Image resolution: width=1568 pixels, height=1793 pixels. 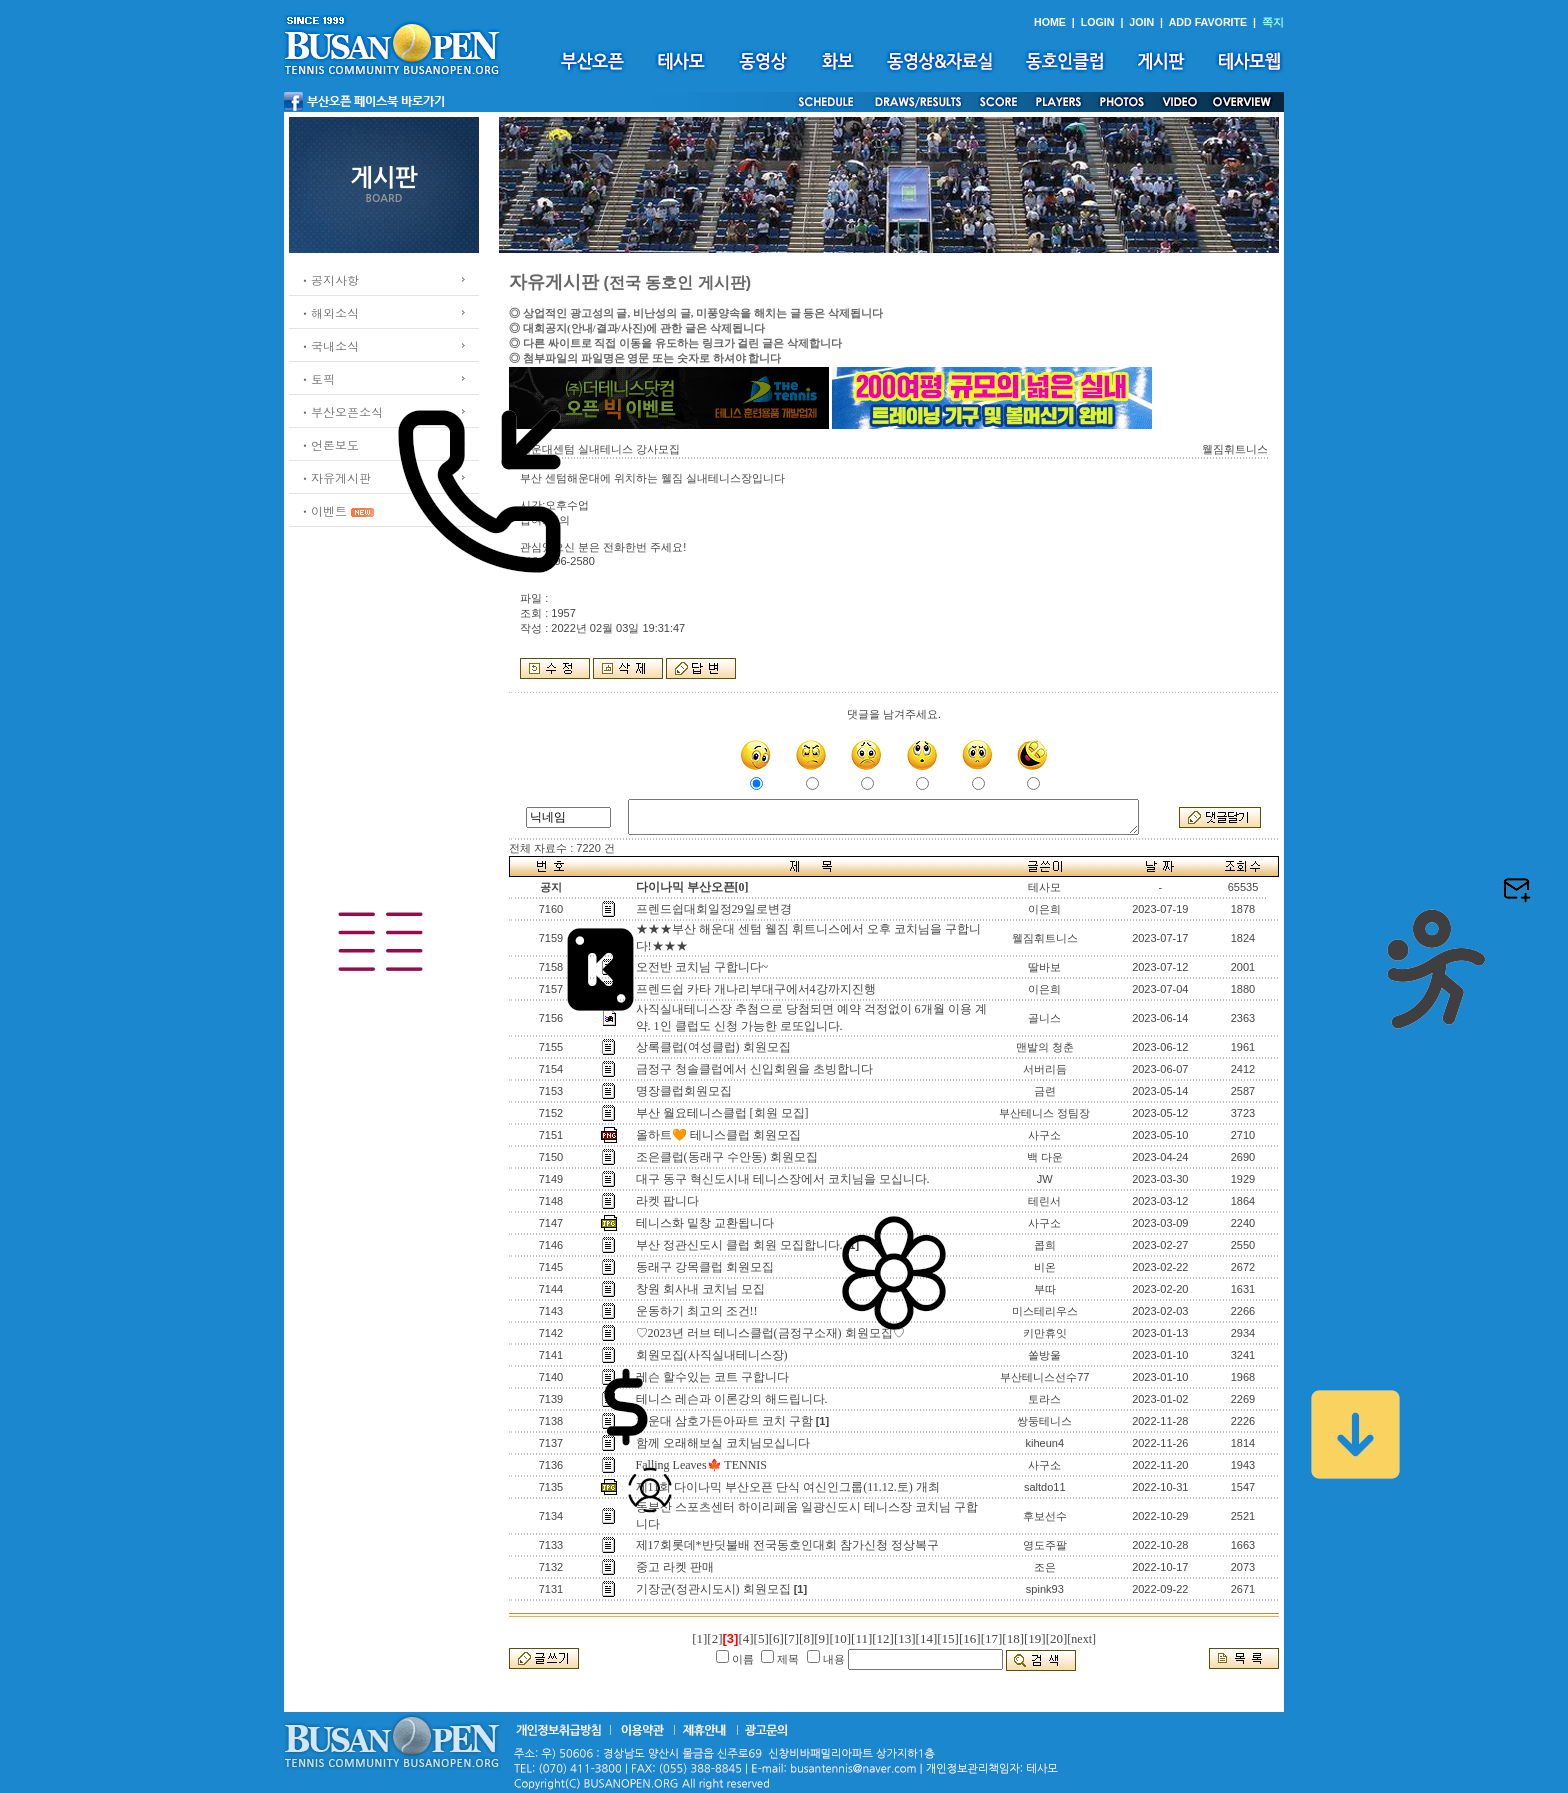 What do you see at coordinates (626, 1407) in the screenshot?
I see `view pricing or payment options` at bounding box center [626, 1407].